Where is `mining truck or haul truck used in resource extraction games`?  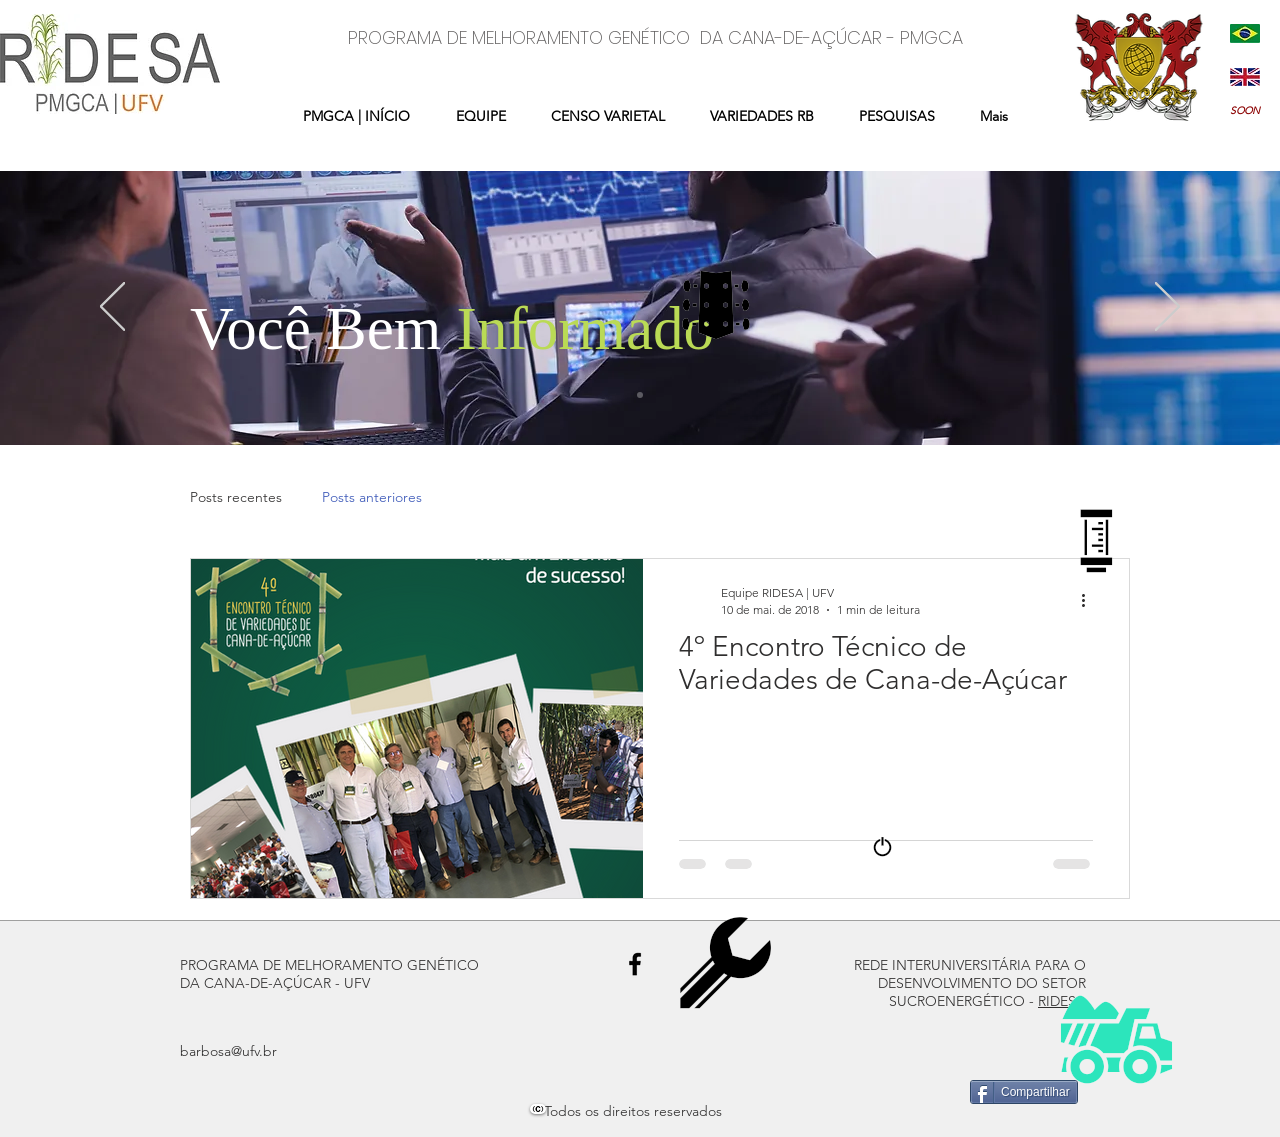 mining truck or haul truck used in resource extraction games is located at coordinates (1116, 1039).